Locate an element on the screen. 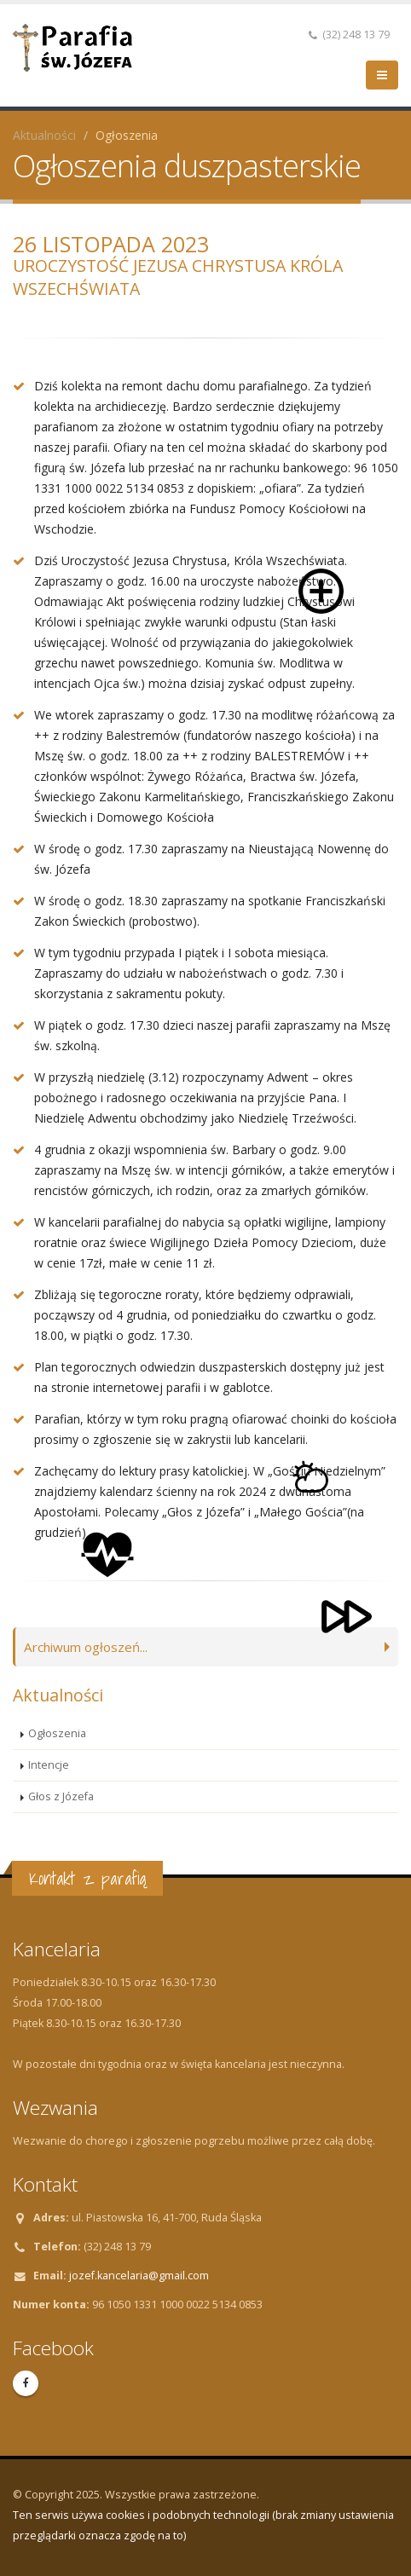 The width and height of the screenshot is (411, 2576). track your fitness and health metrics is located at coordinates (107, 1555).